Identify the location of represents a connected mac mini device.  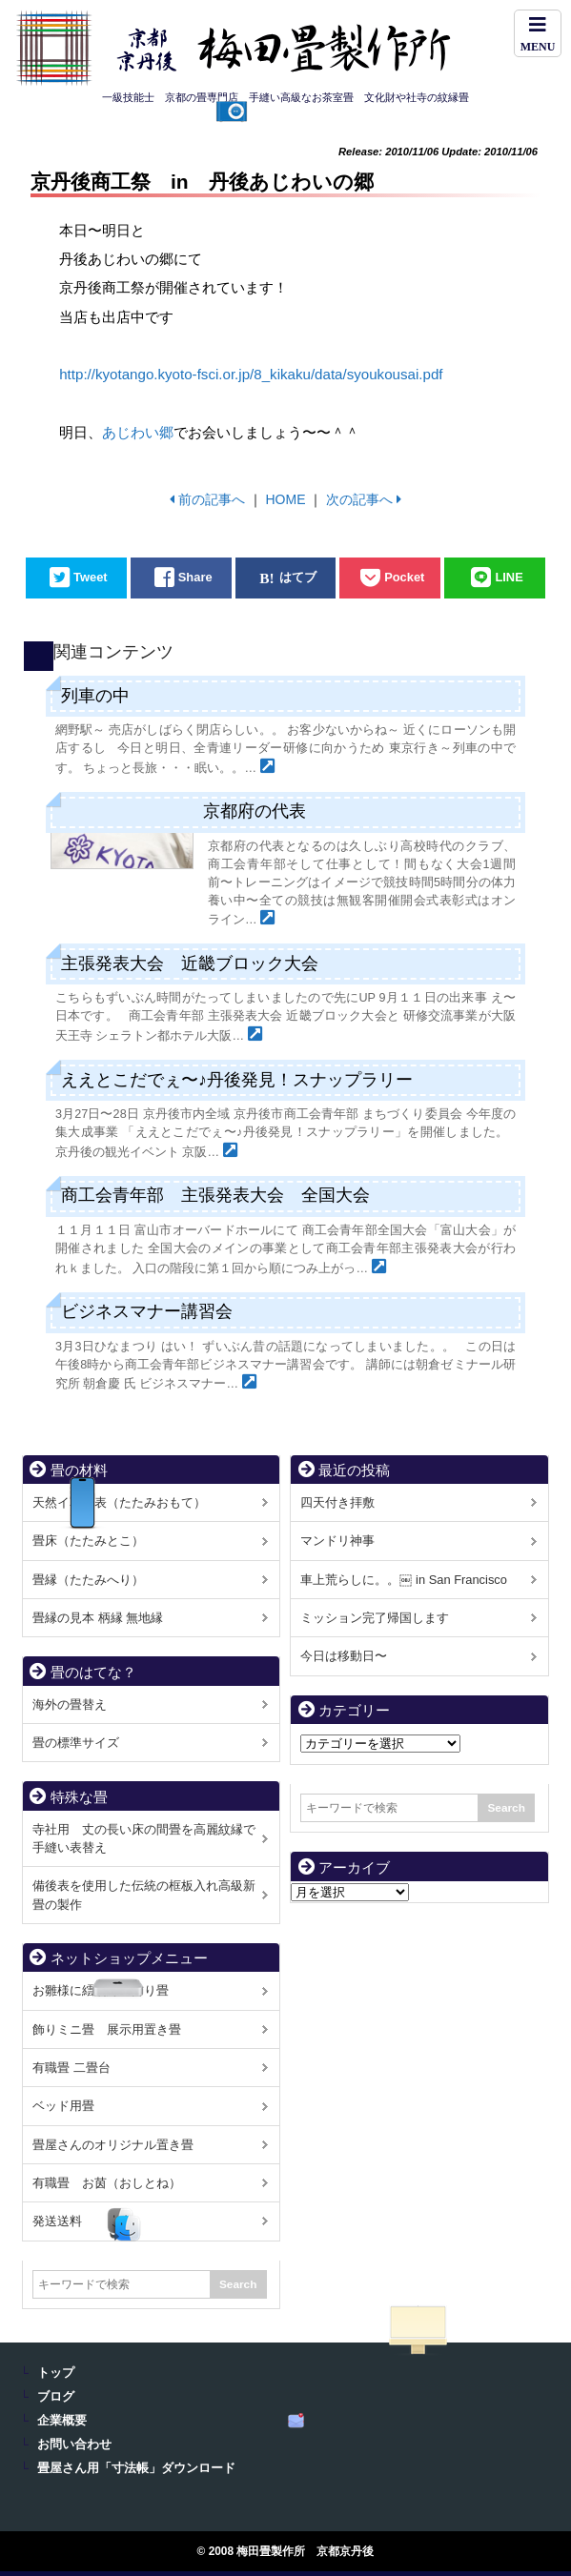
(117, 1987).